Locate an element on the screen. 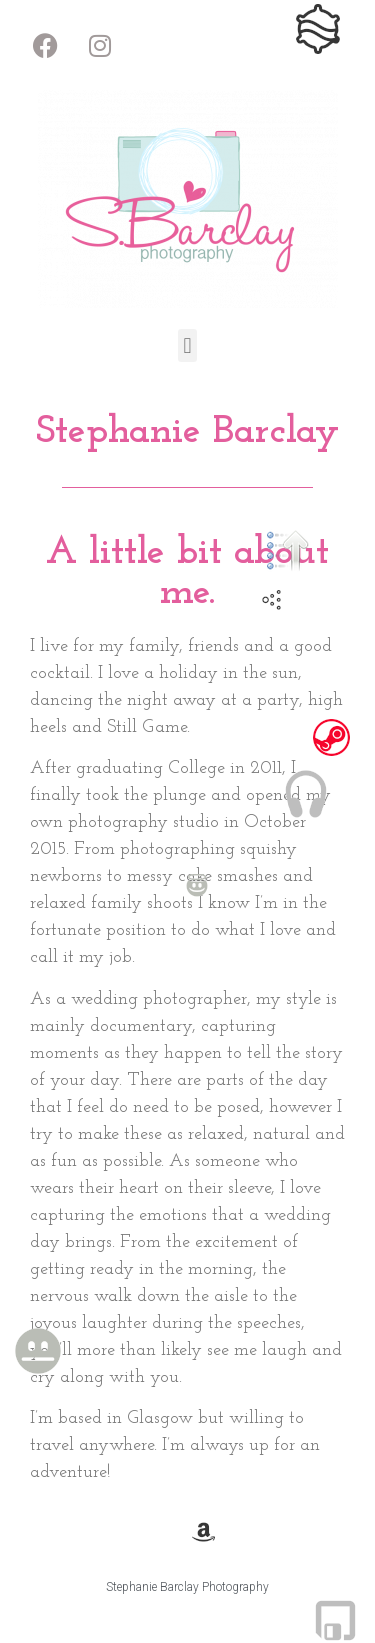  track or monitor folder activity is located at coordinates (271, 600).